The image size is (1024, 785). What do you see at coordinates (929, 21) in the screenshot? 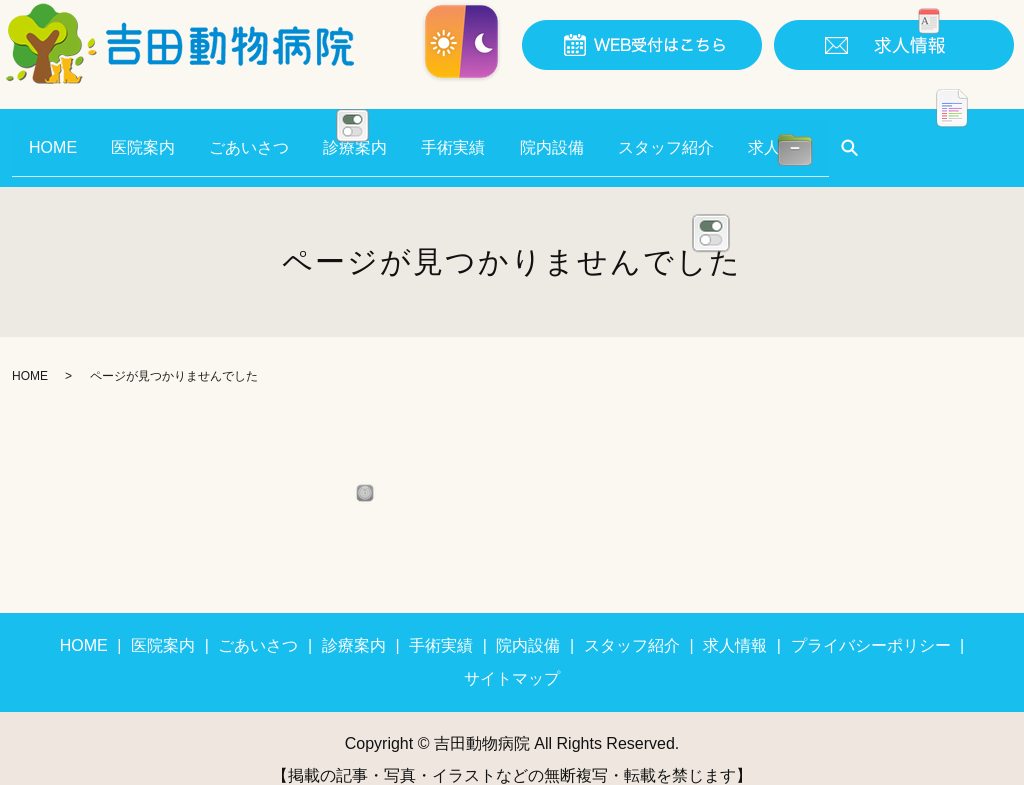
I see `open ebook reader application` at bounding box center [929, 21].